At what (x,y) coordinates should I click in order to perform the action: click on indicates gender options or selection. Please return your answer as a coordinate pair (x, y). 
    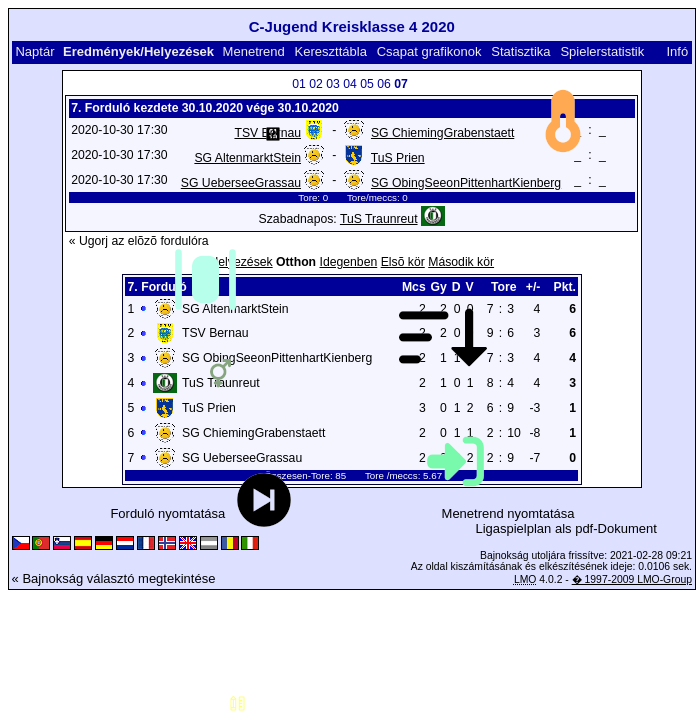
    Looking at the image, I should click on (219, 374).